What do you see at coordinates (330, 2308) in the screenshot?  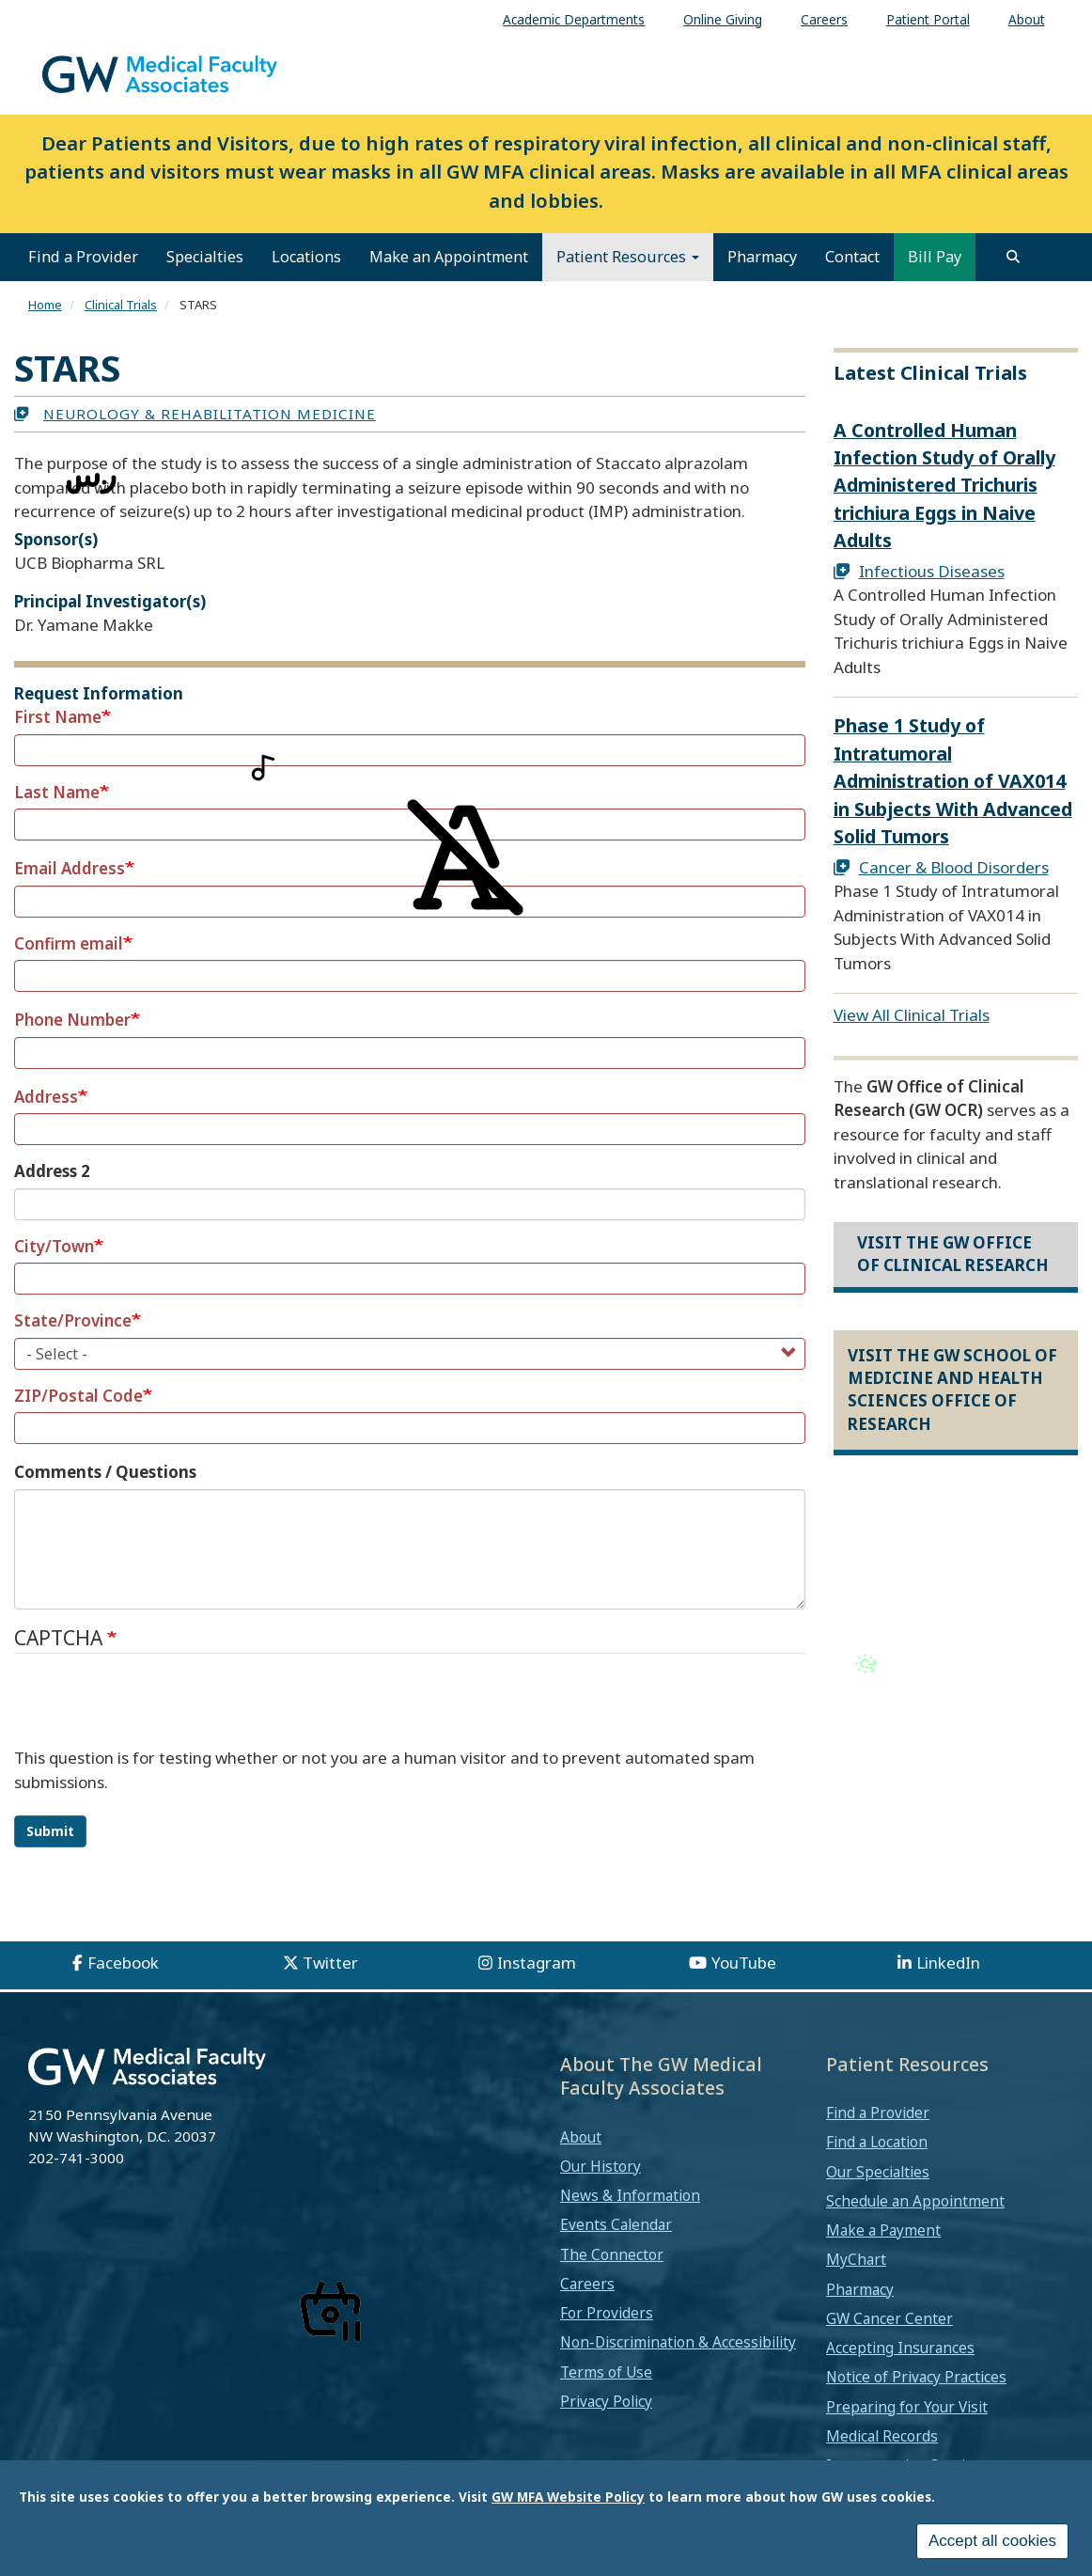 I see `pause or hold shopping basket` at bounding box center [330, 2308].